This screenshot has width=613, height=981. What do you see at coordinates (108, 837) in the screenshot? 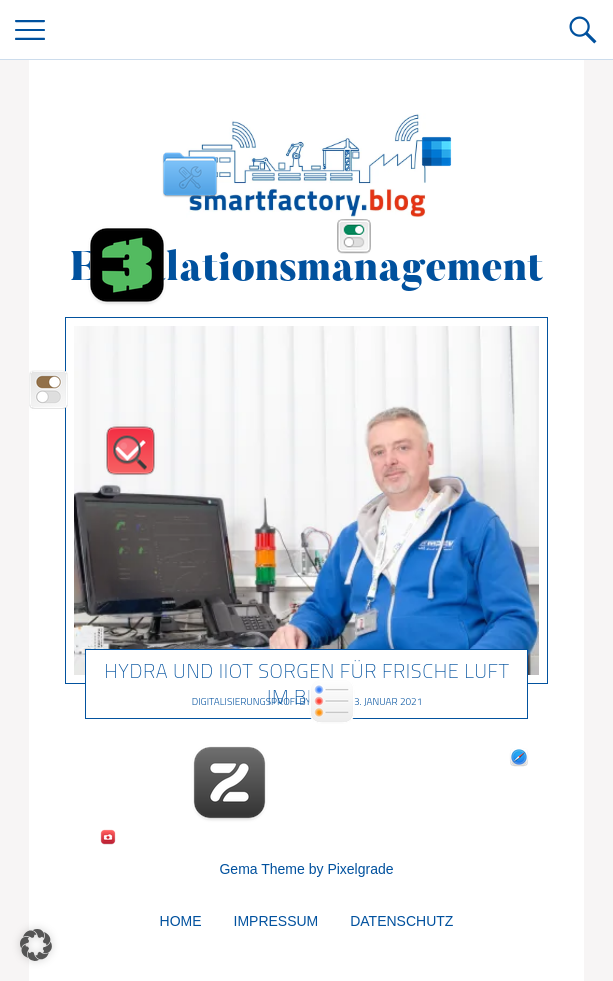
I see `take a screenshot` at bounding box center [108, 837].